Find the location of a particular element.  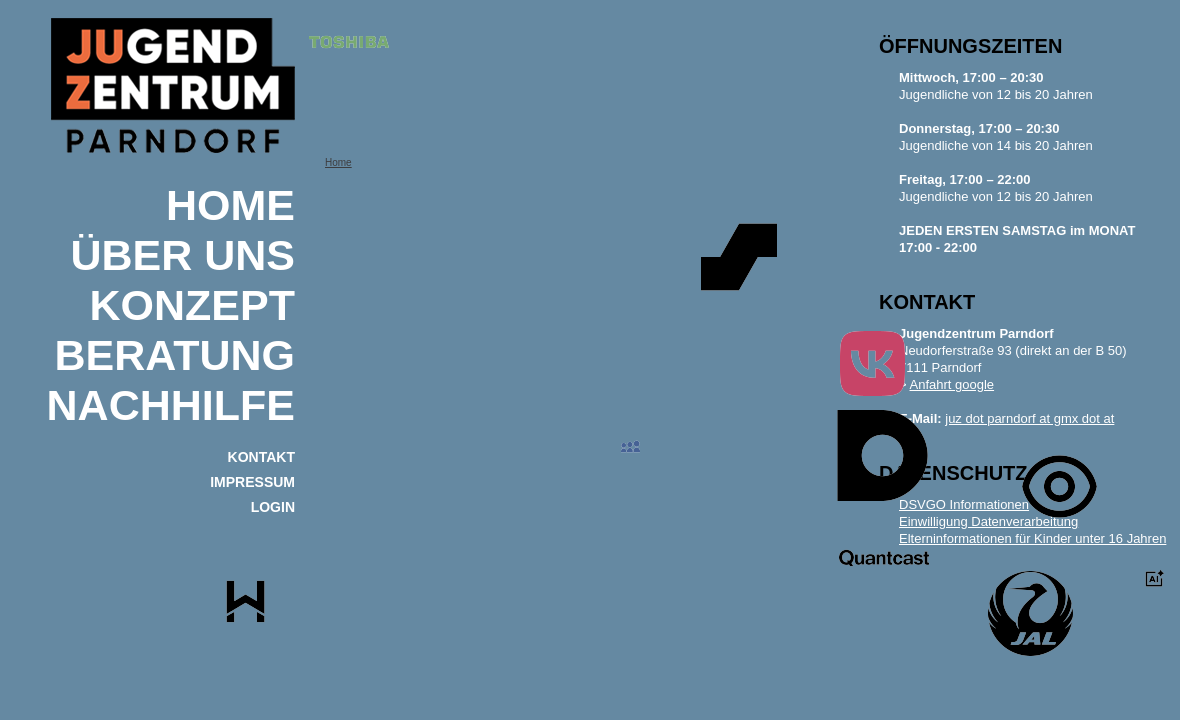

open the VK social network app is located at coordinates (872, 363).